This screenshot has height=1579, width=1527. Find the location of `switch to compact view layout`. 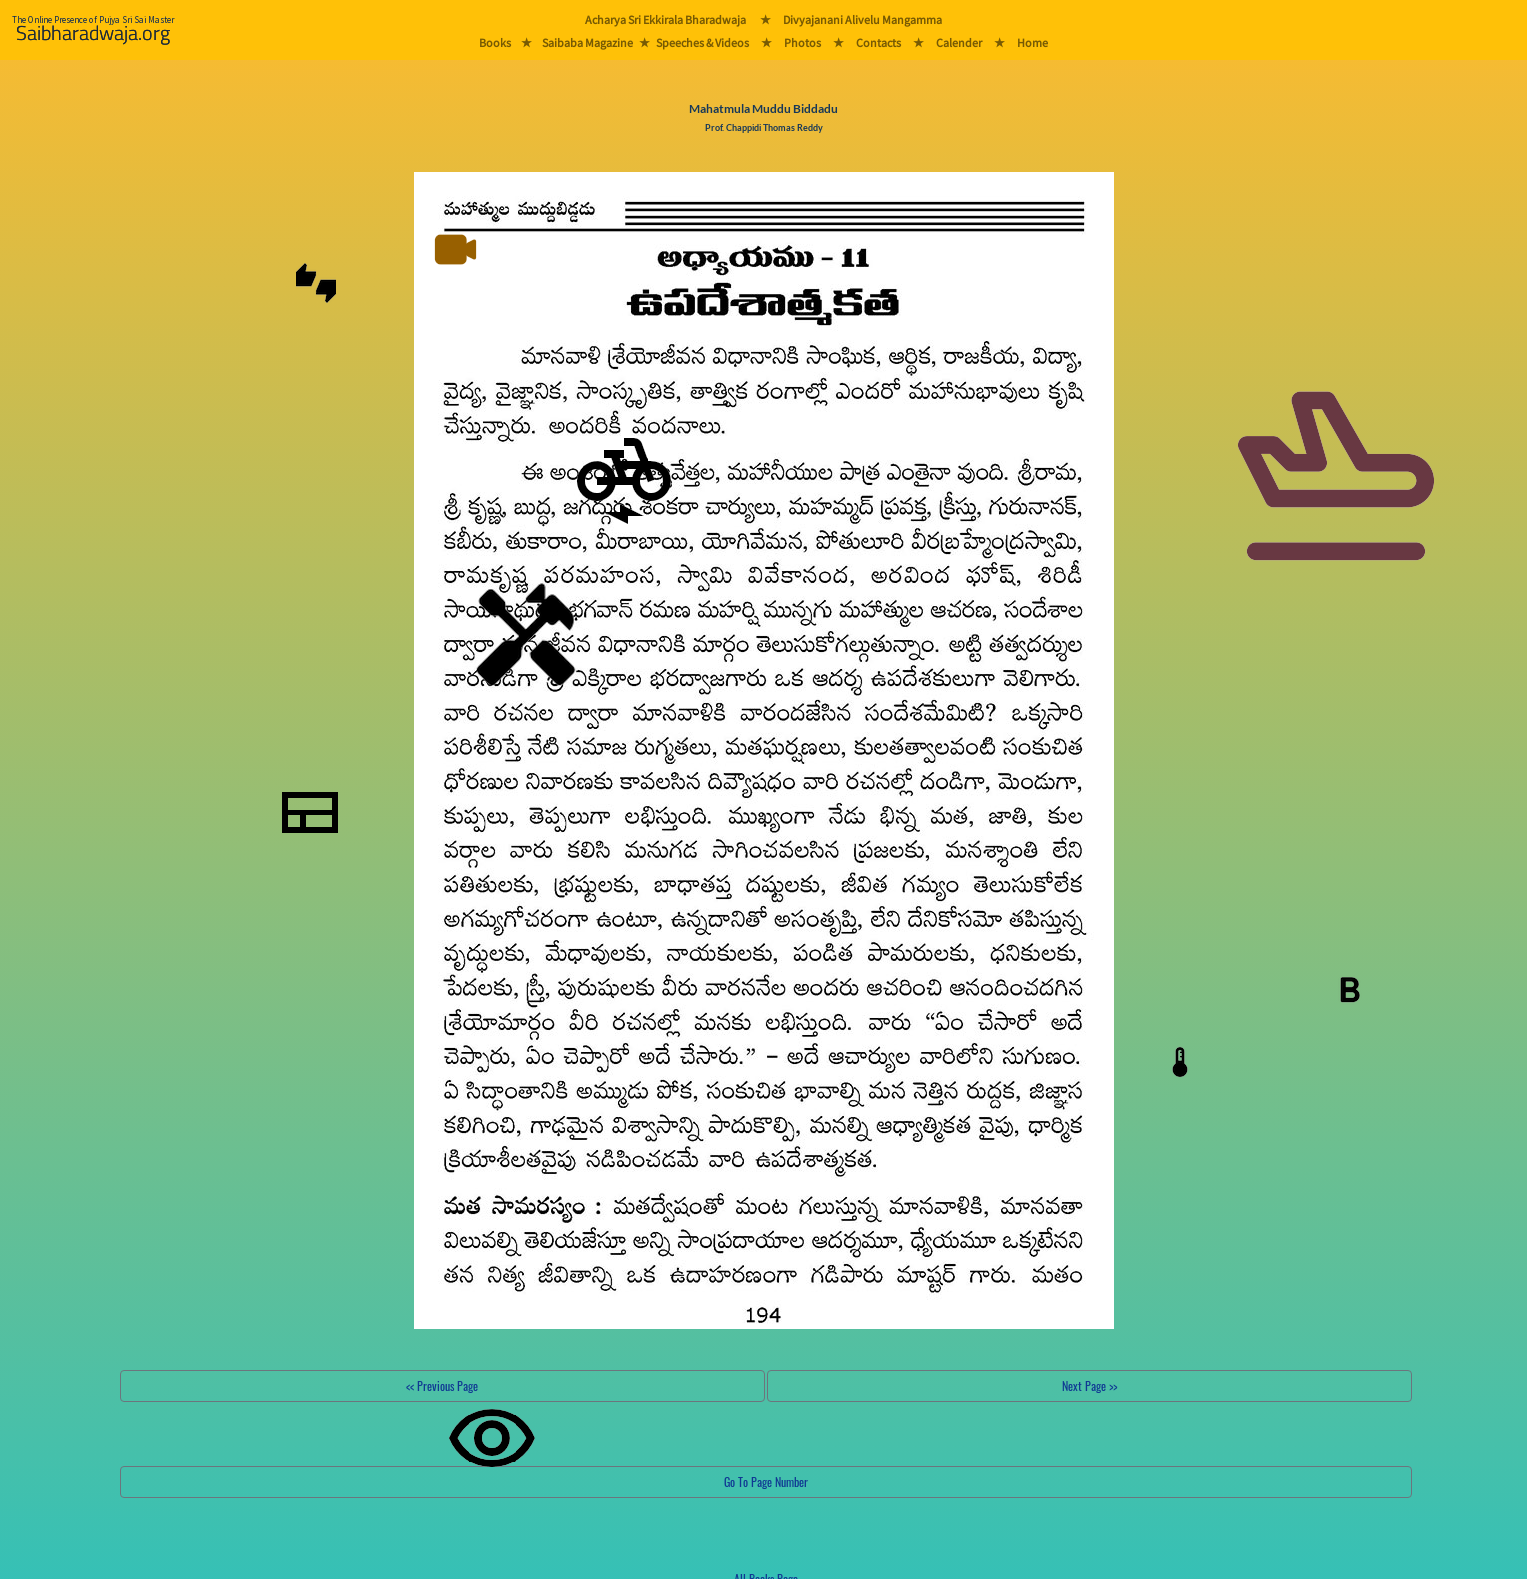

switch to compact view layout is located at coordinates (308, 812).